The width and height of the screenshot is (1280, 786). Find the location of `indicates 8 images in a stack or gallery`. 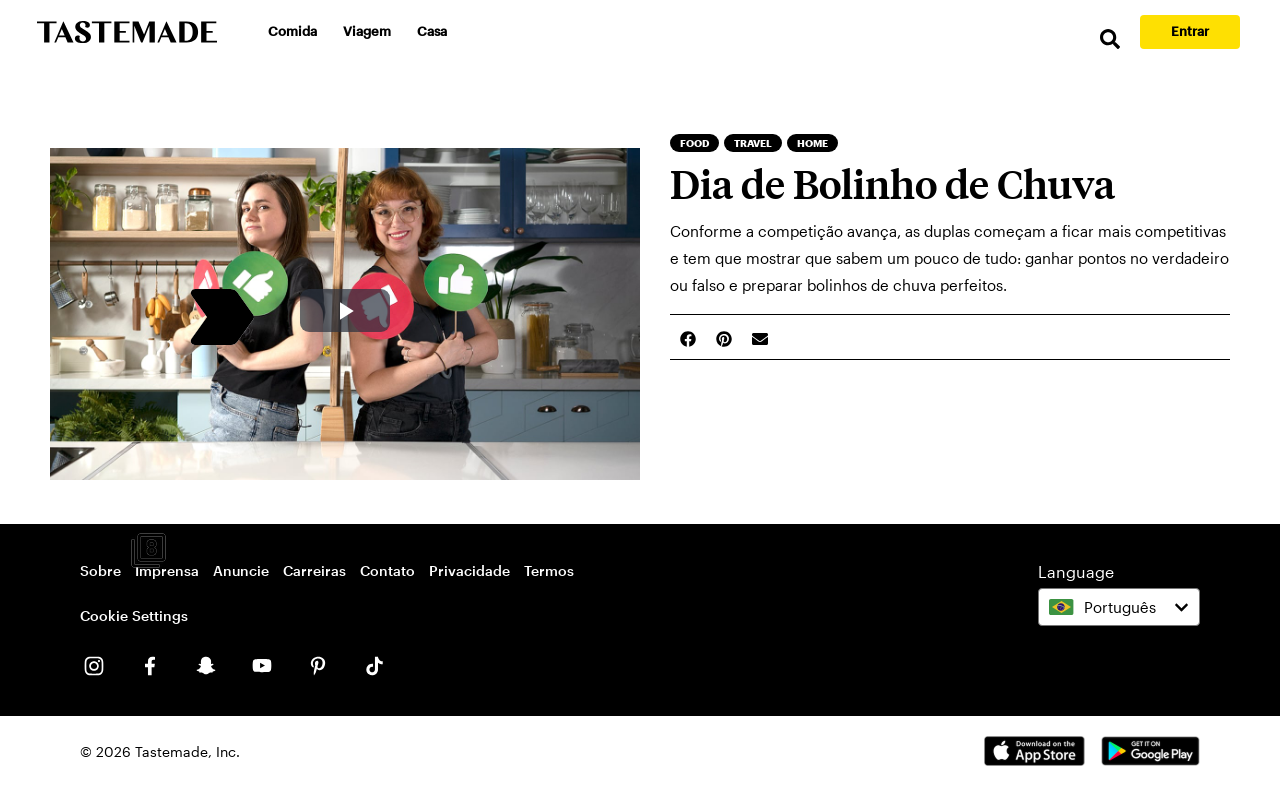

indicates 8 images in a stack or gallery is located at coordinates (148, 550).